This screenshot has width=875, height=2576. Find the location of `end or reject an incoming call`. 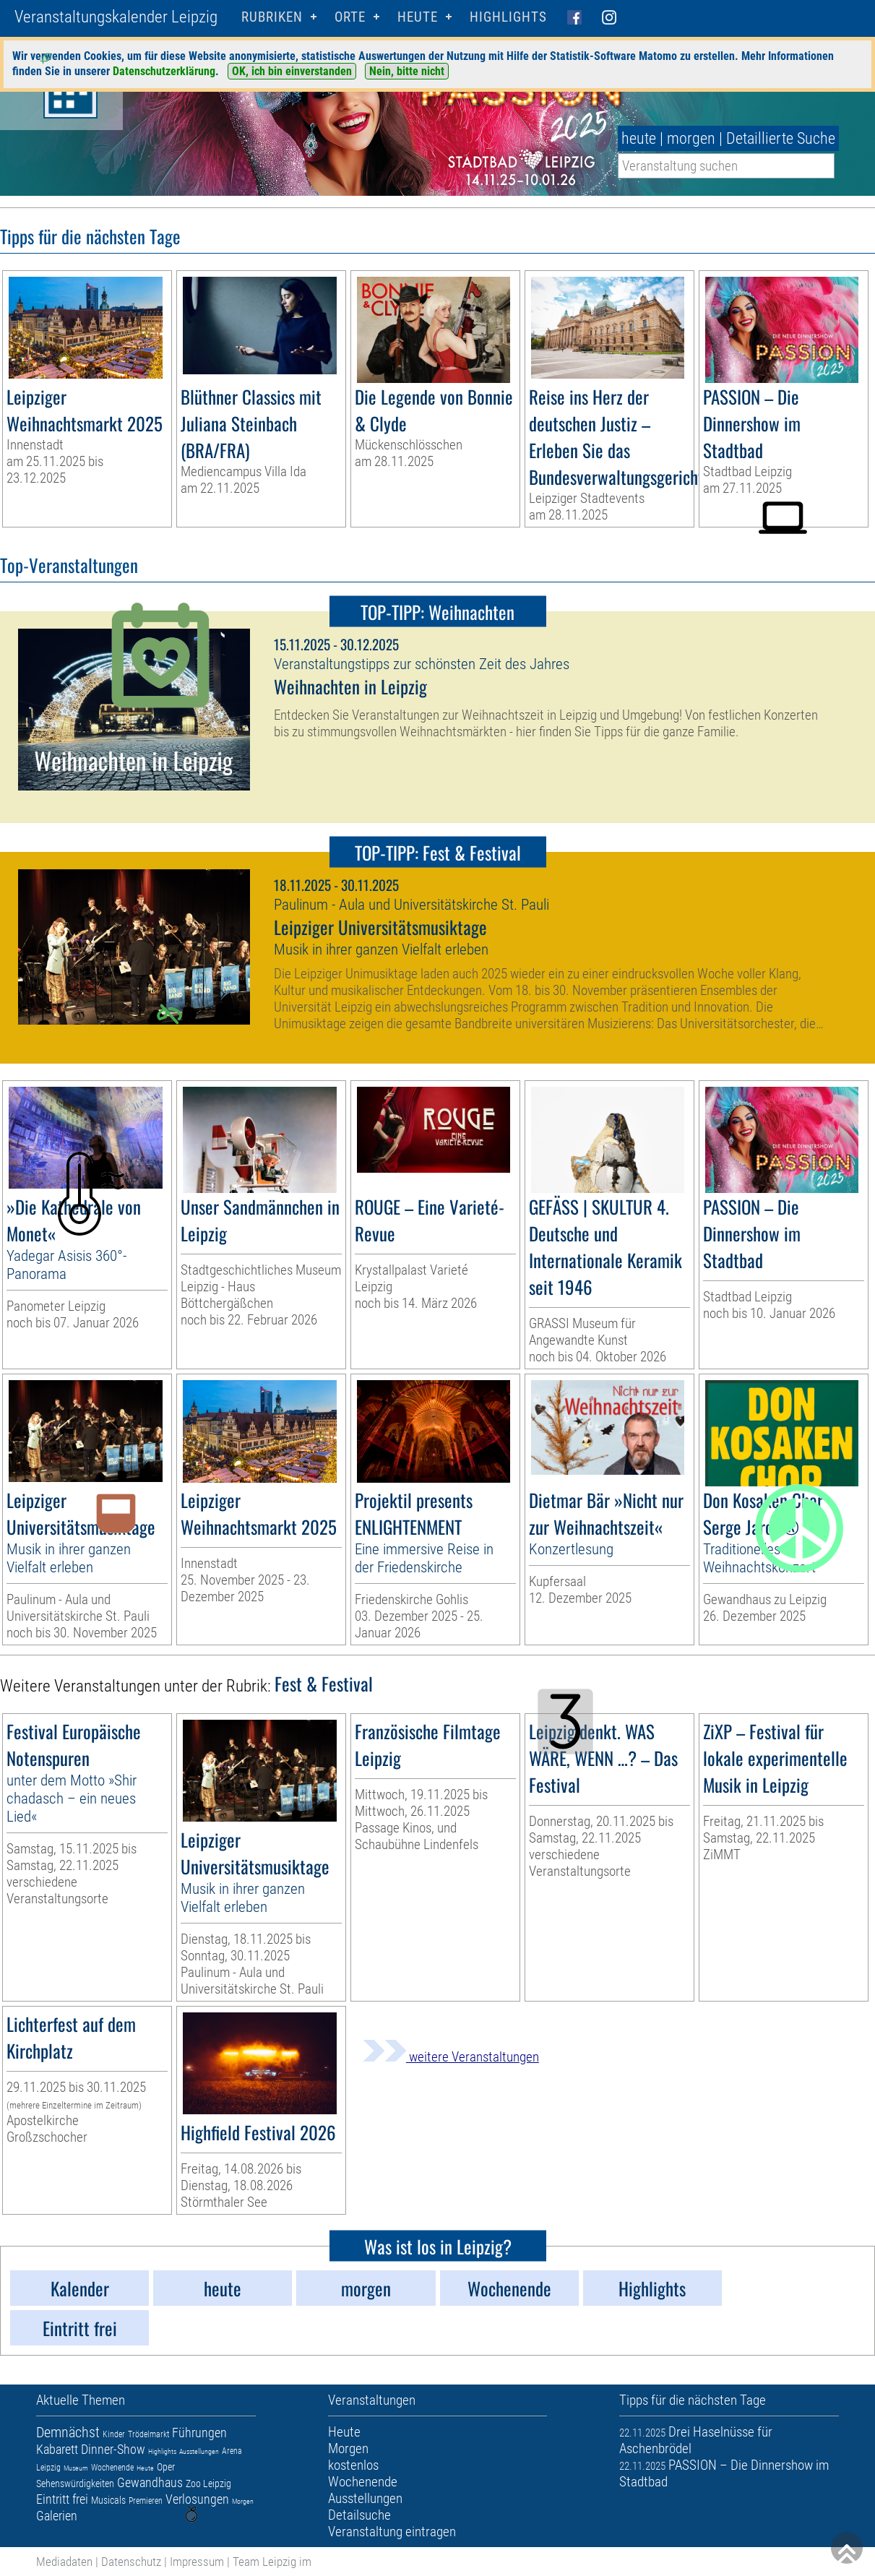

end or reject an incoming call is located at coordinates (169, 1014).